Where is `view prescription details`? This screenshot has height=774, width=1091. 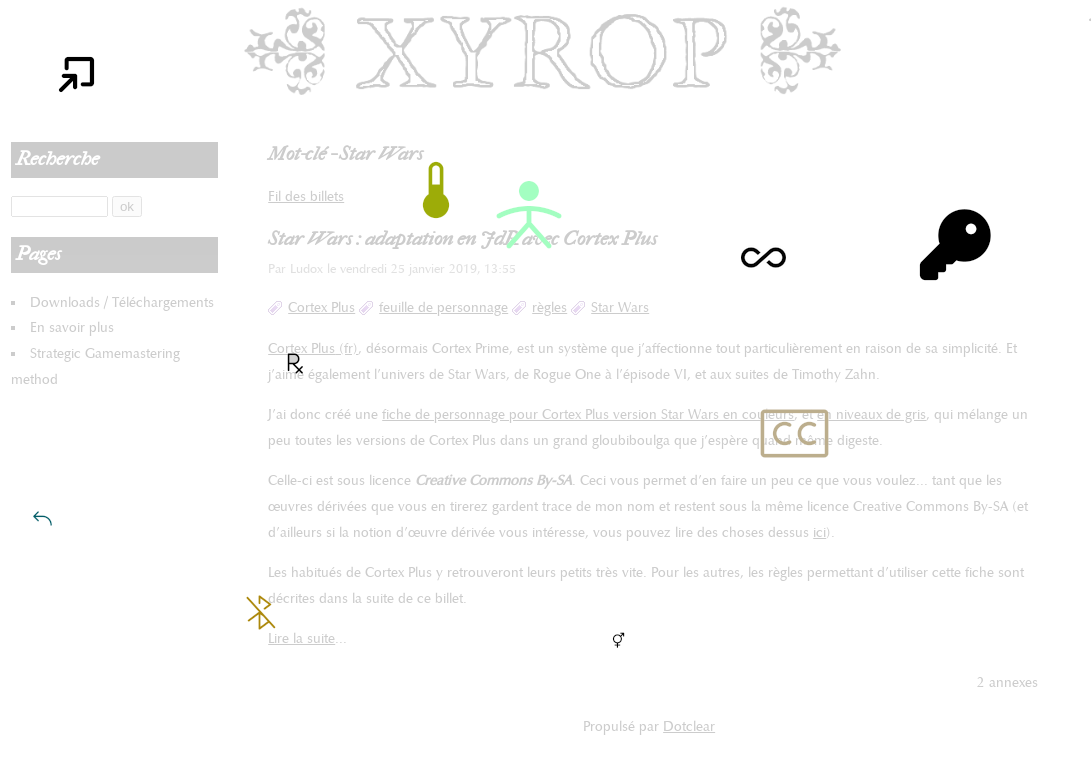
view prescription details is located at coordinates (294, 363).